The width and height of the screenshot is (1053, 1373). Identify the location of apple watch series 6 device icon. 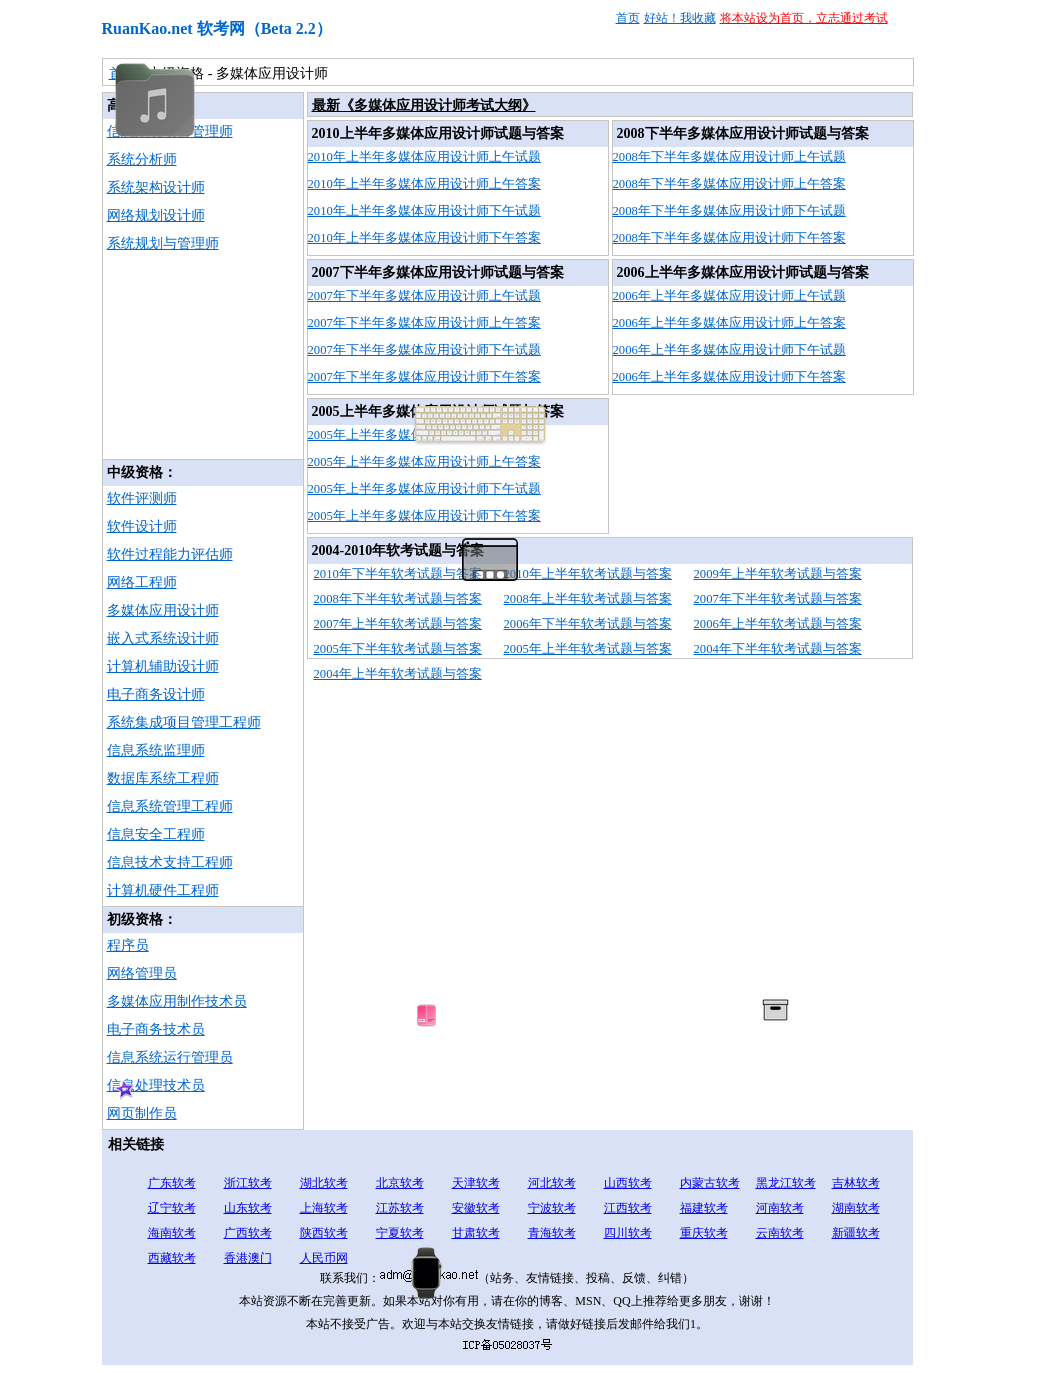
(426, 1273).